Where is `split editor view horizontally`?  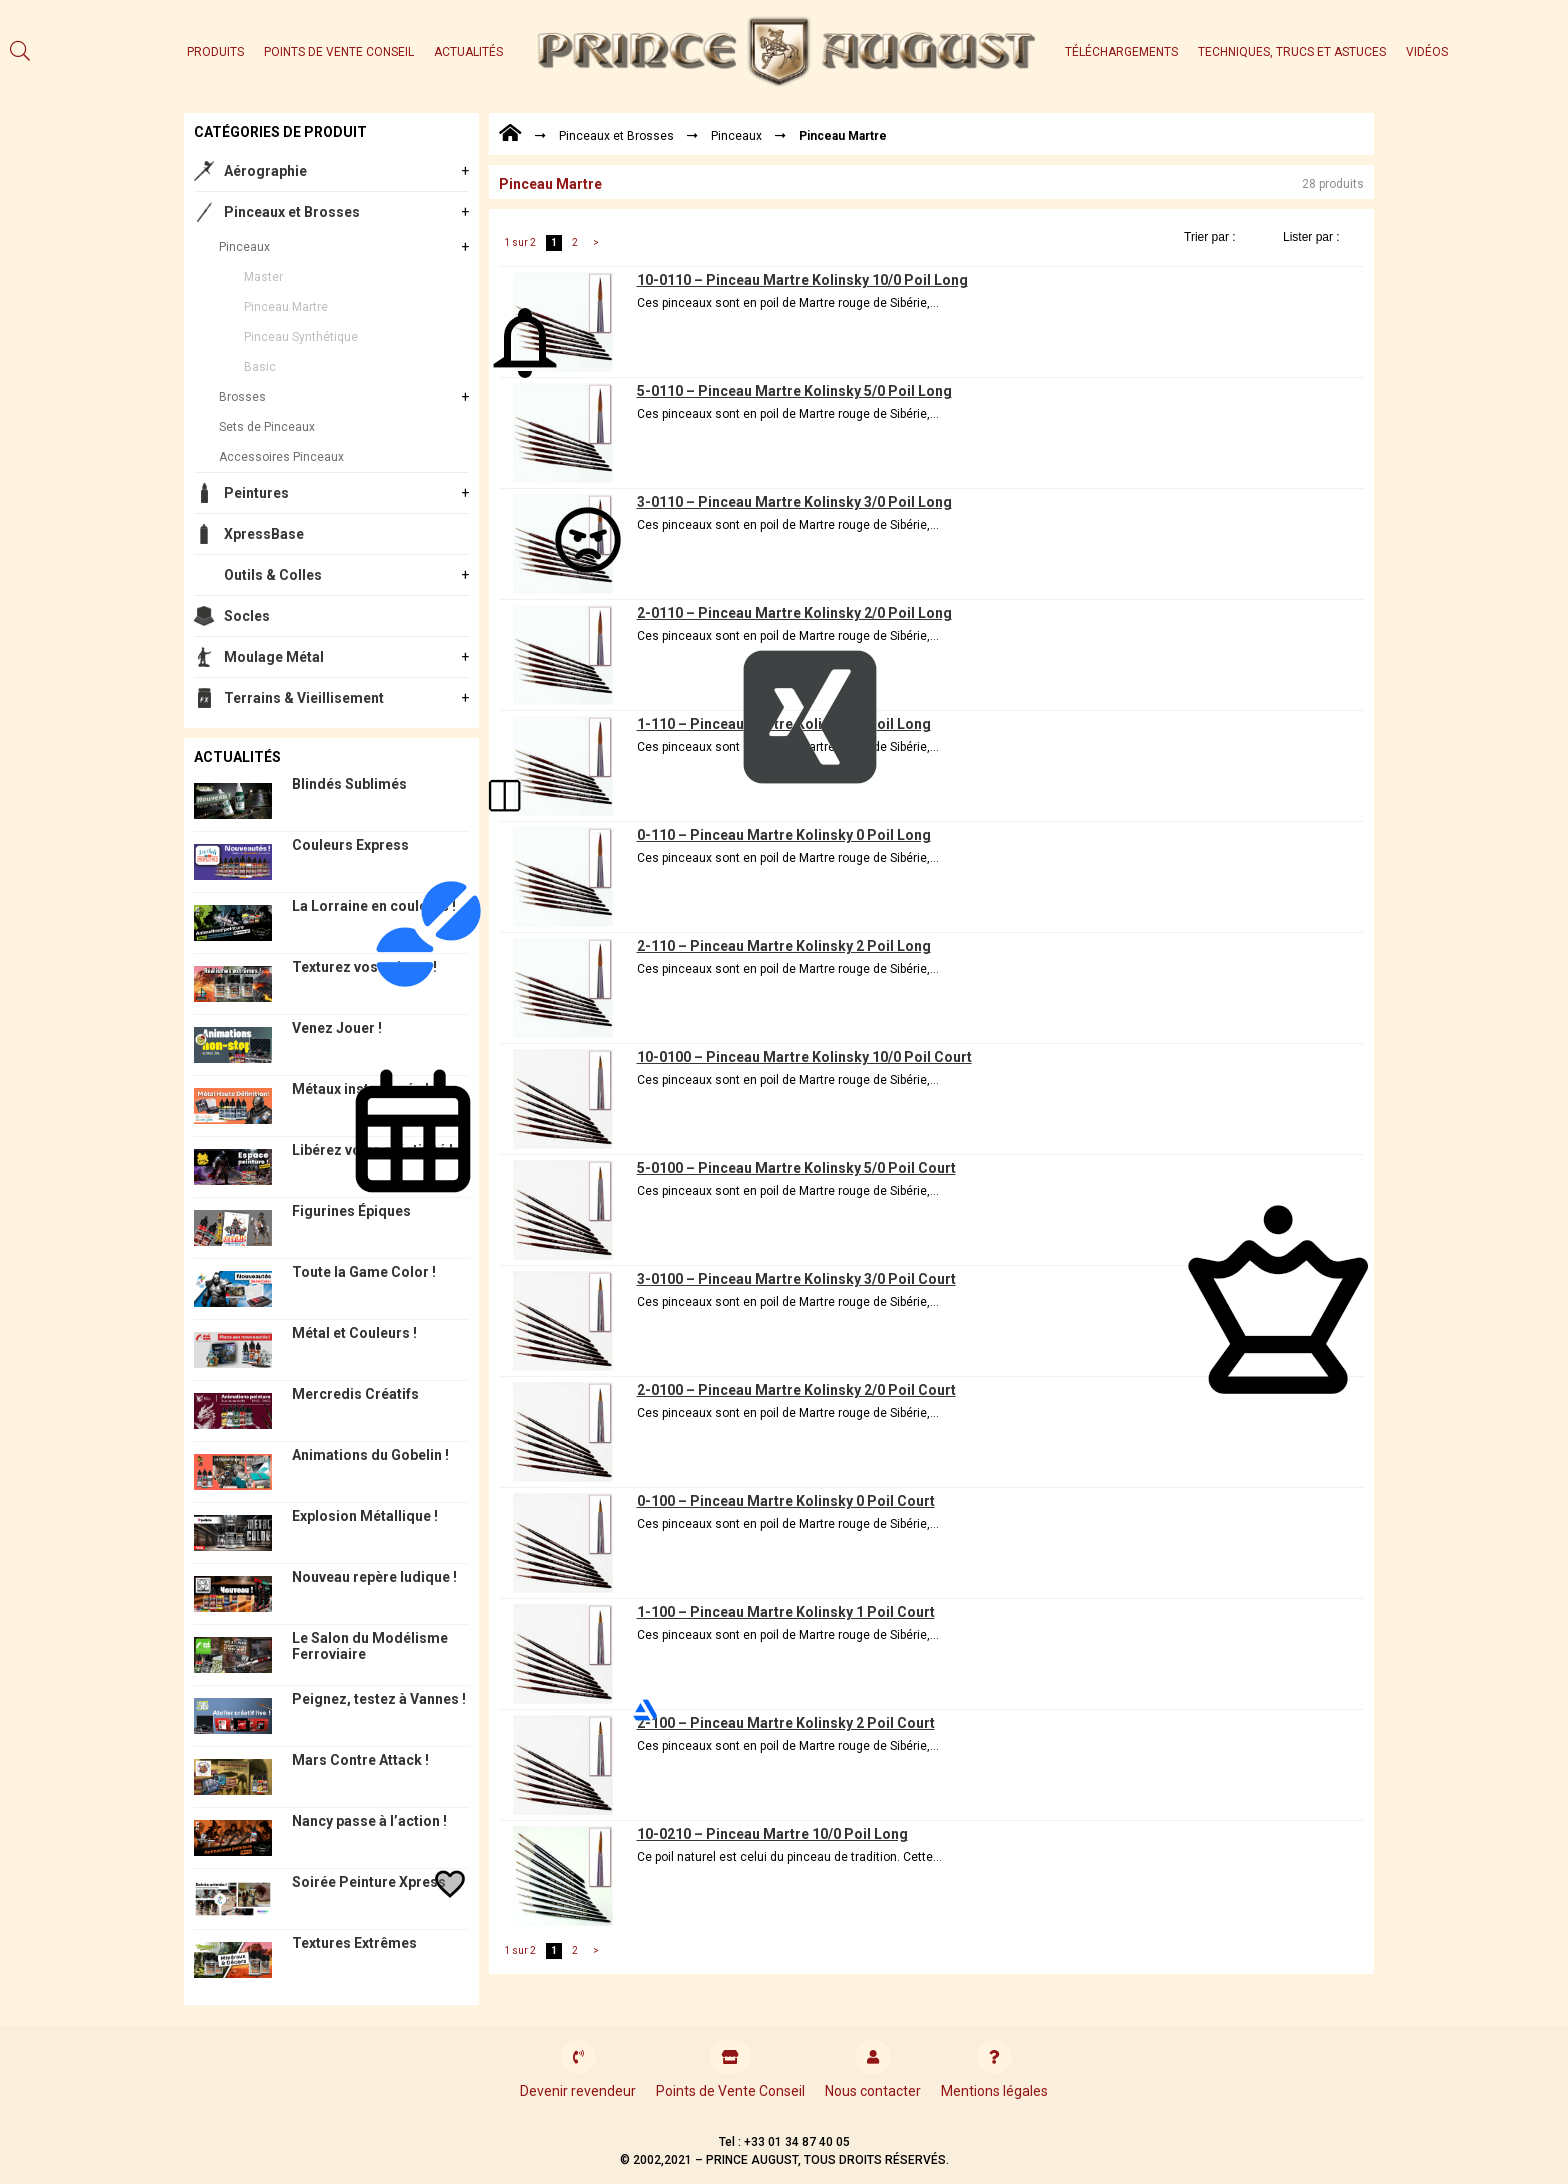
split editor view horizontally is located at coordinates (503, 794).